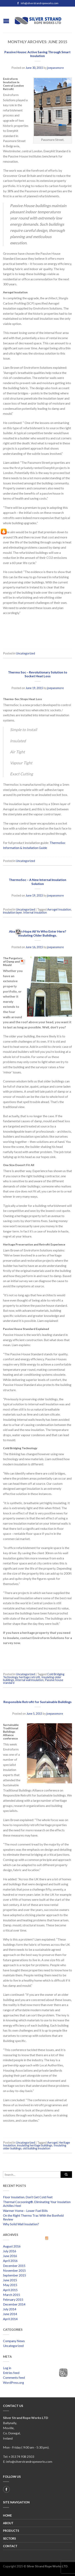  Describe the element at coordinates (18, 932) in the screenshot. I see `open the software updater application` at that location.